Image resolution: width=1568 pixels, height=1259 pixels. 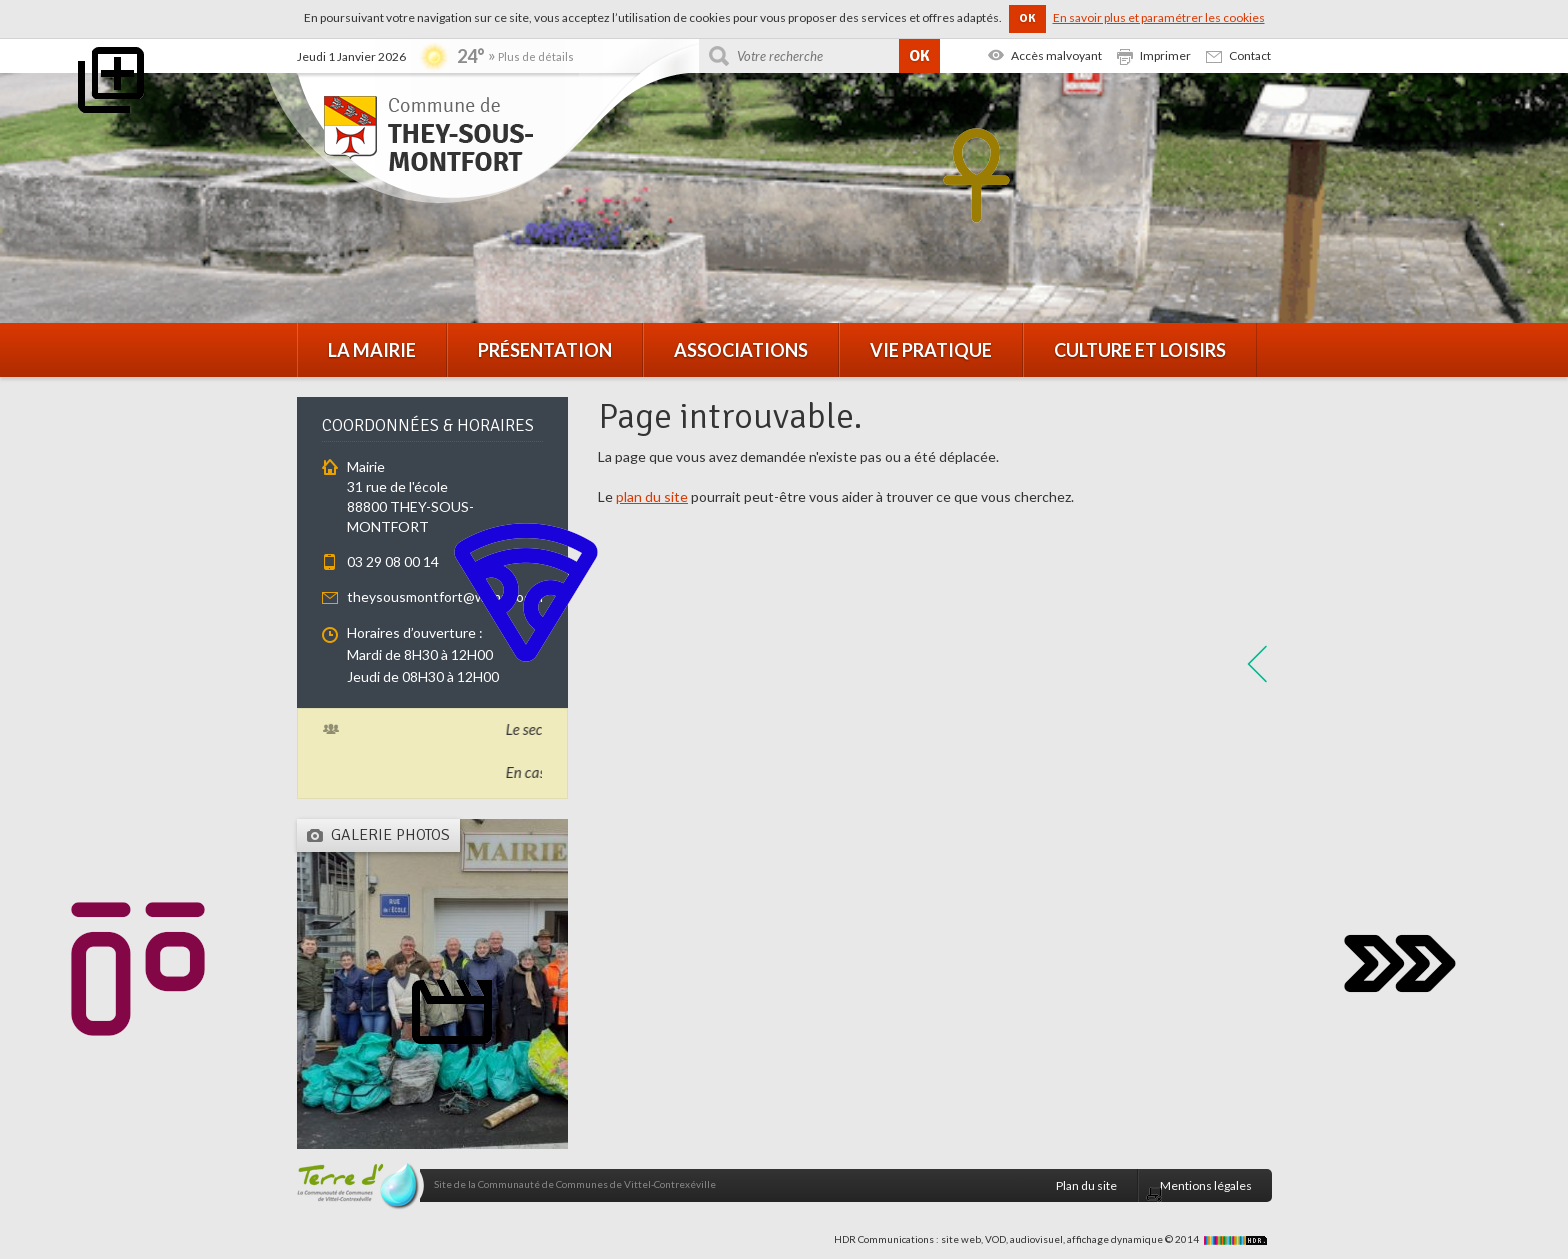 I want to click on browse food or pizza delivery options, so click(x=526, y=590).